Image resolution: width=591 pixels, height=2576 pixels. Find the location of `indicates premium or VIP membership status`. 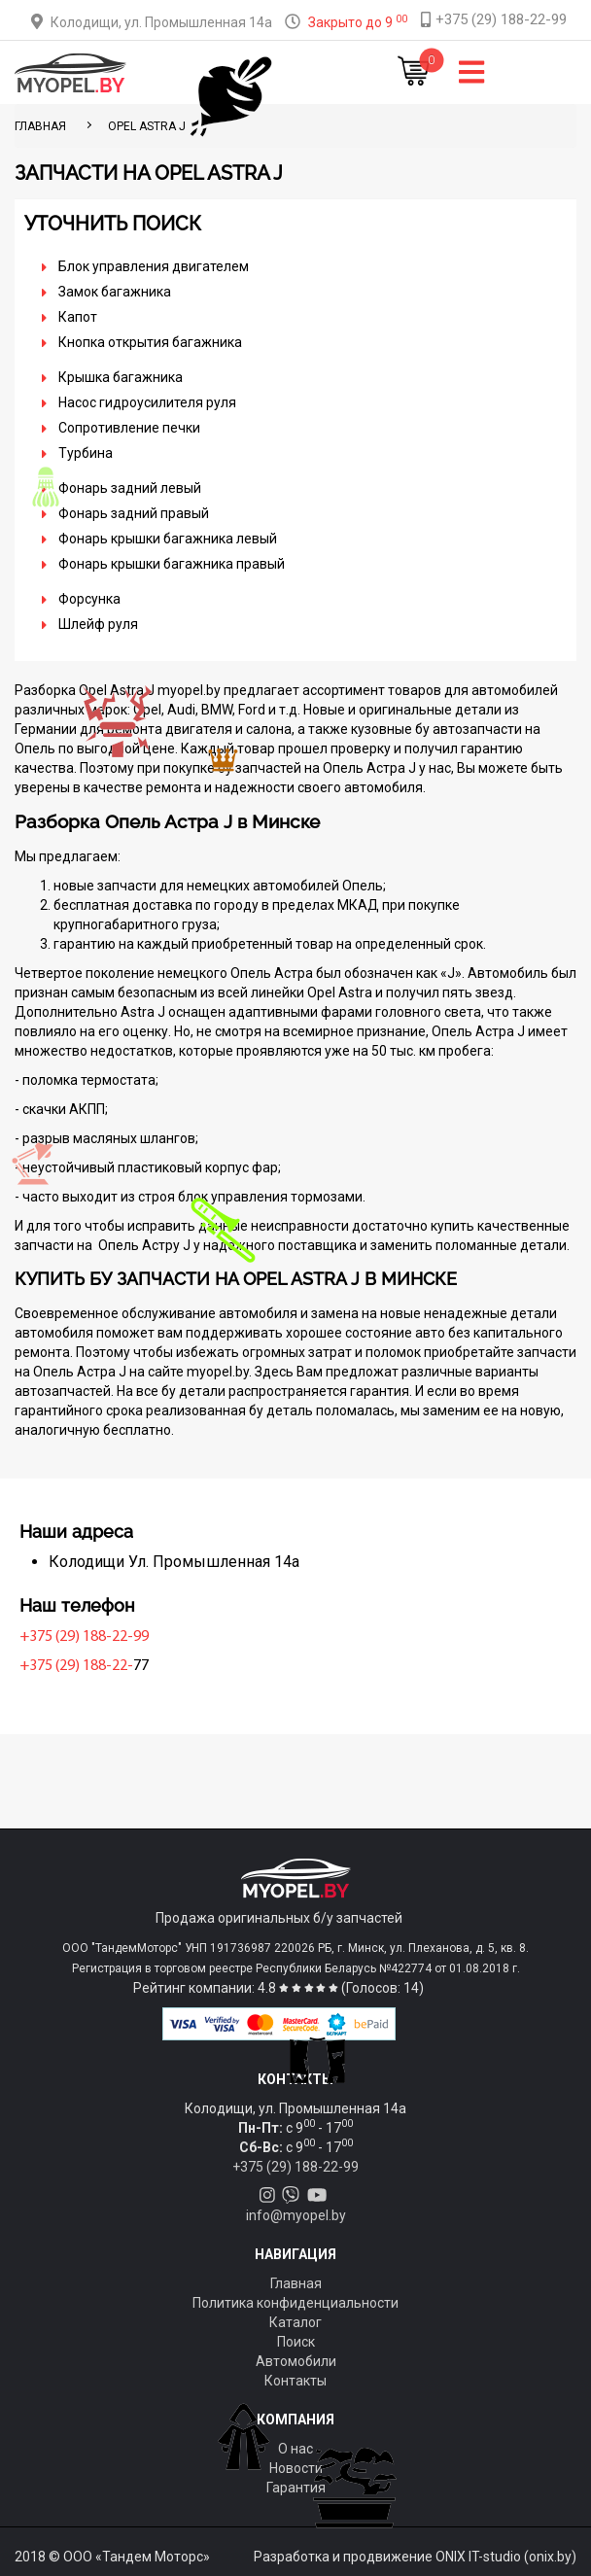

indicates premium or VIP membership status is located at coordinates (223, 760).